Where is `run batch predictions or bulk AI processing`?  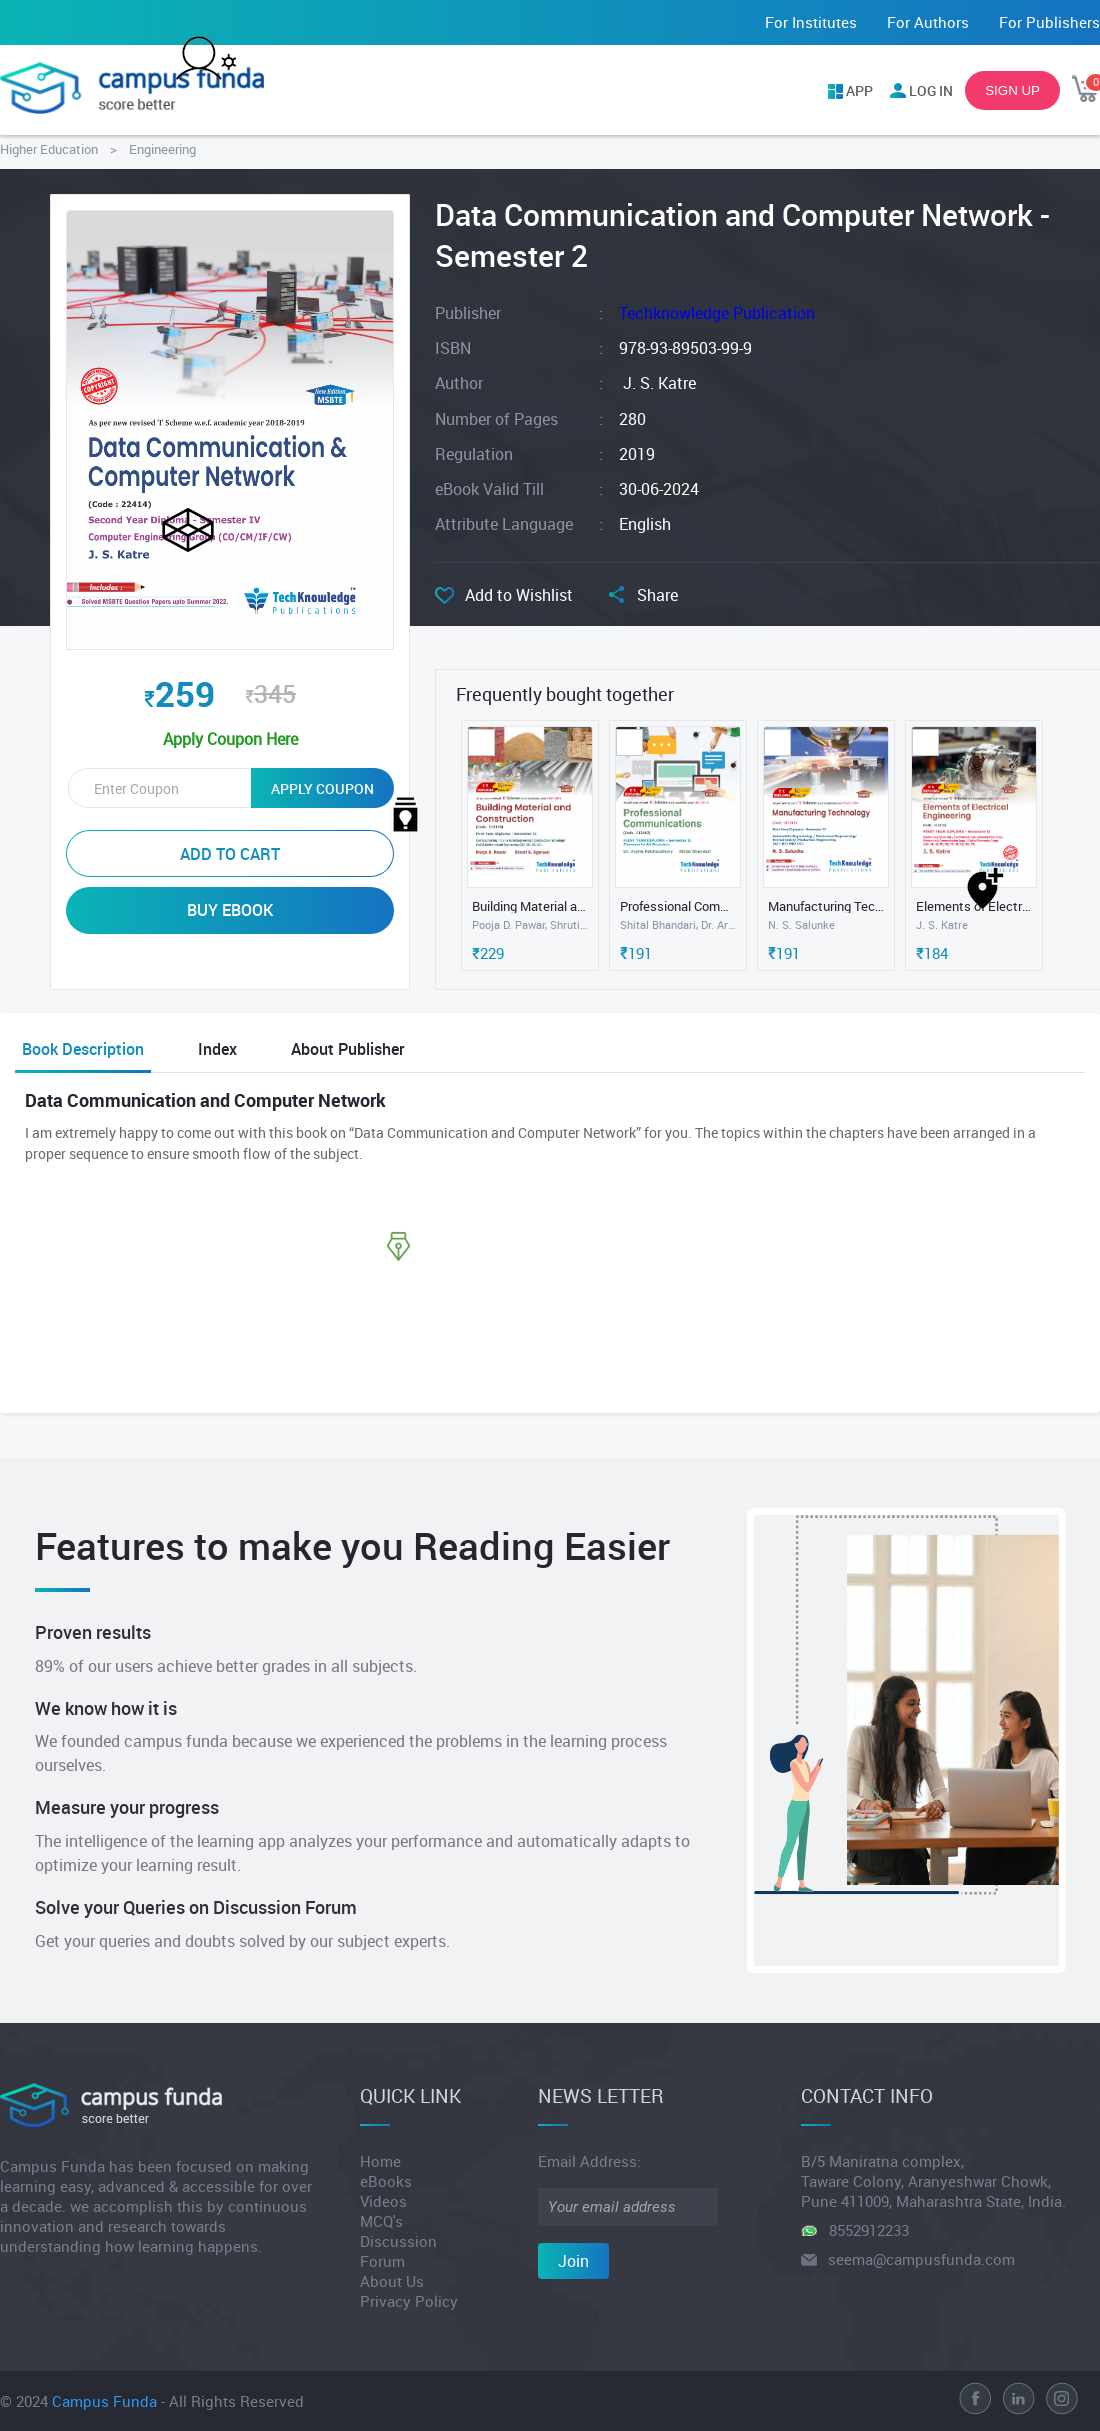
run batch predictions or bulk AI processing is located at coordinates (405, 814).